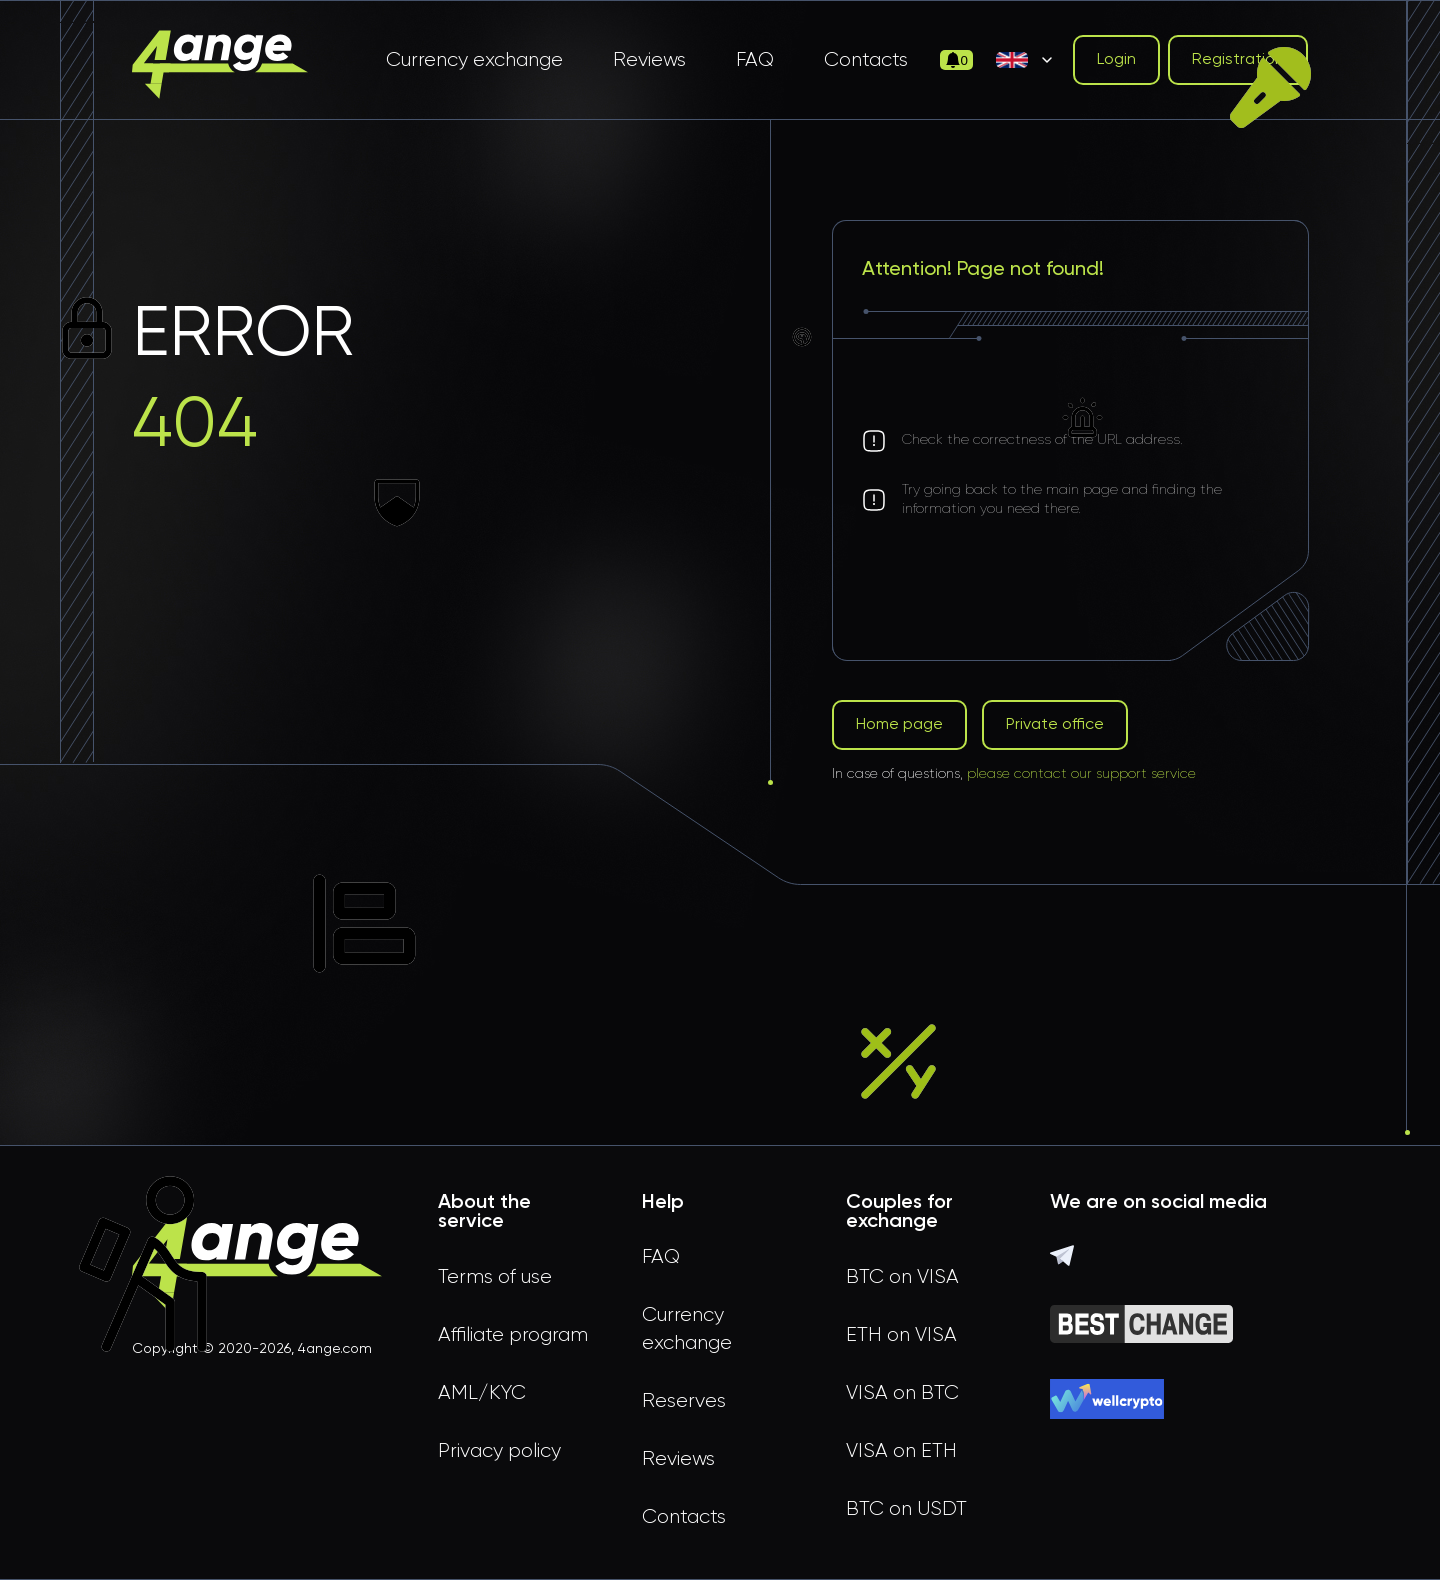  What do you see at coordinates (1082, 417) in the screenshot?
I see `trigger an emergency alert` at bounding box center [1082, 417].